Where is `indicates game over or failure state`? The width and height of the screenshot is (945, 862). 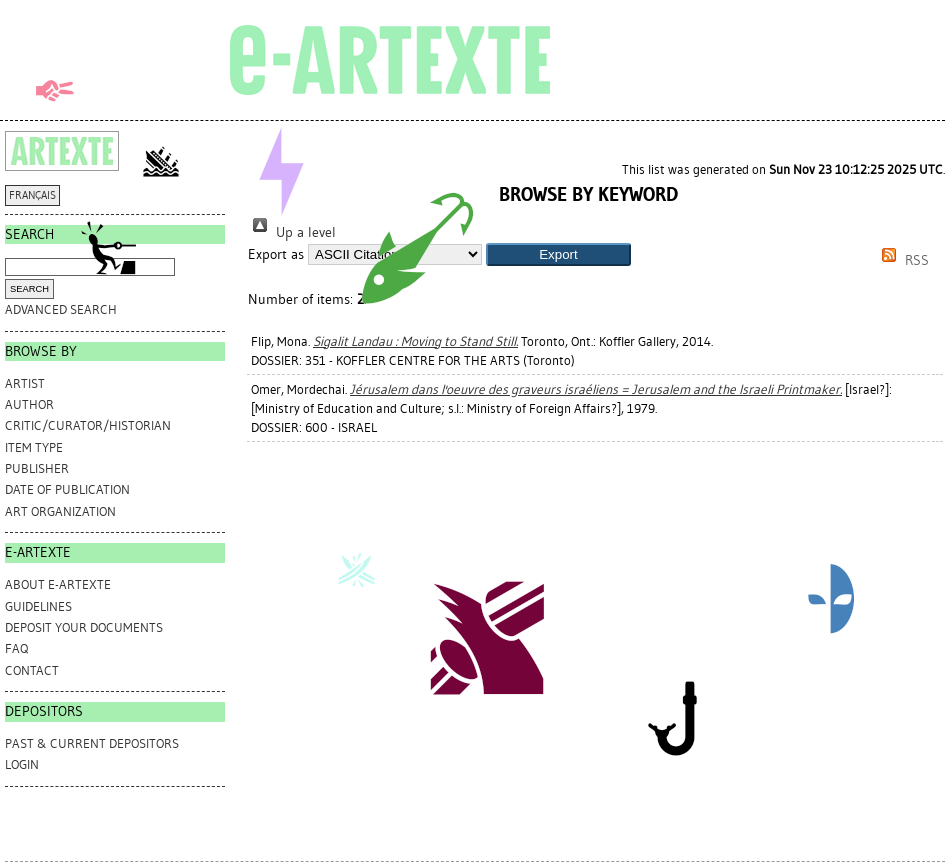 indicates game over or failure state is located at coordinates (161, 159).